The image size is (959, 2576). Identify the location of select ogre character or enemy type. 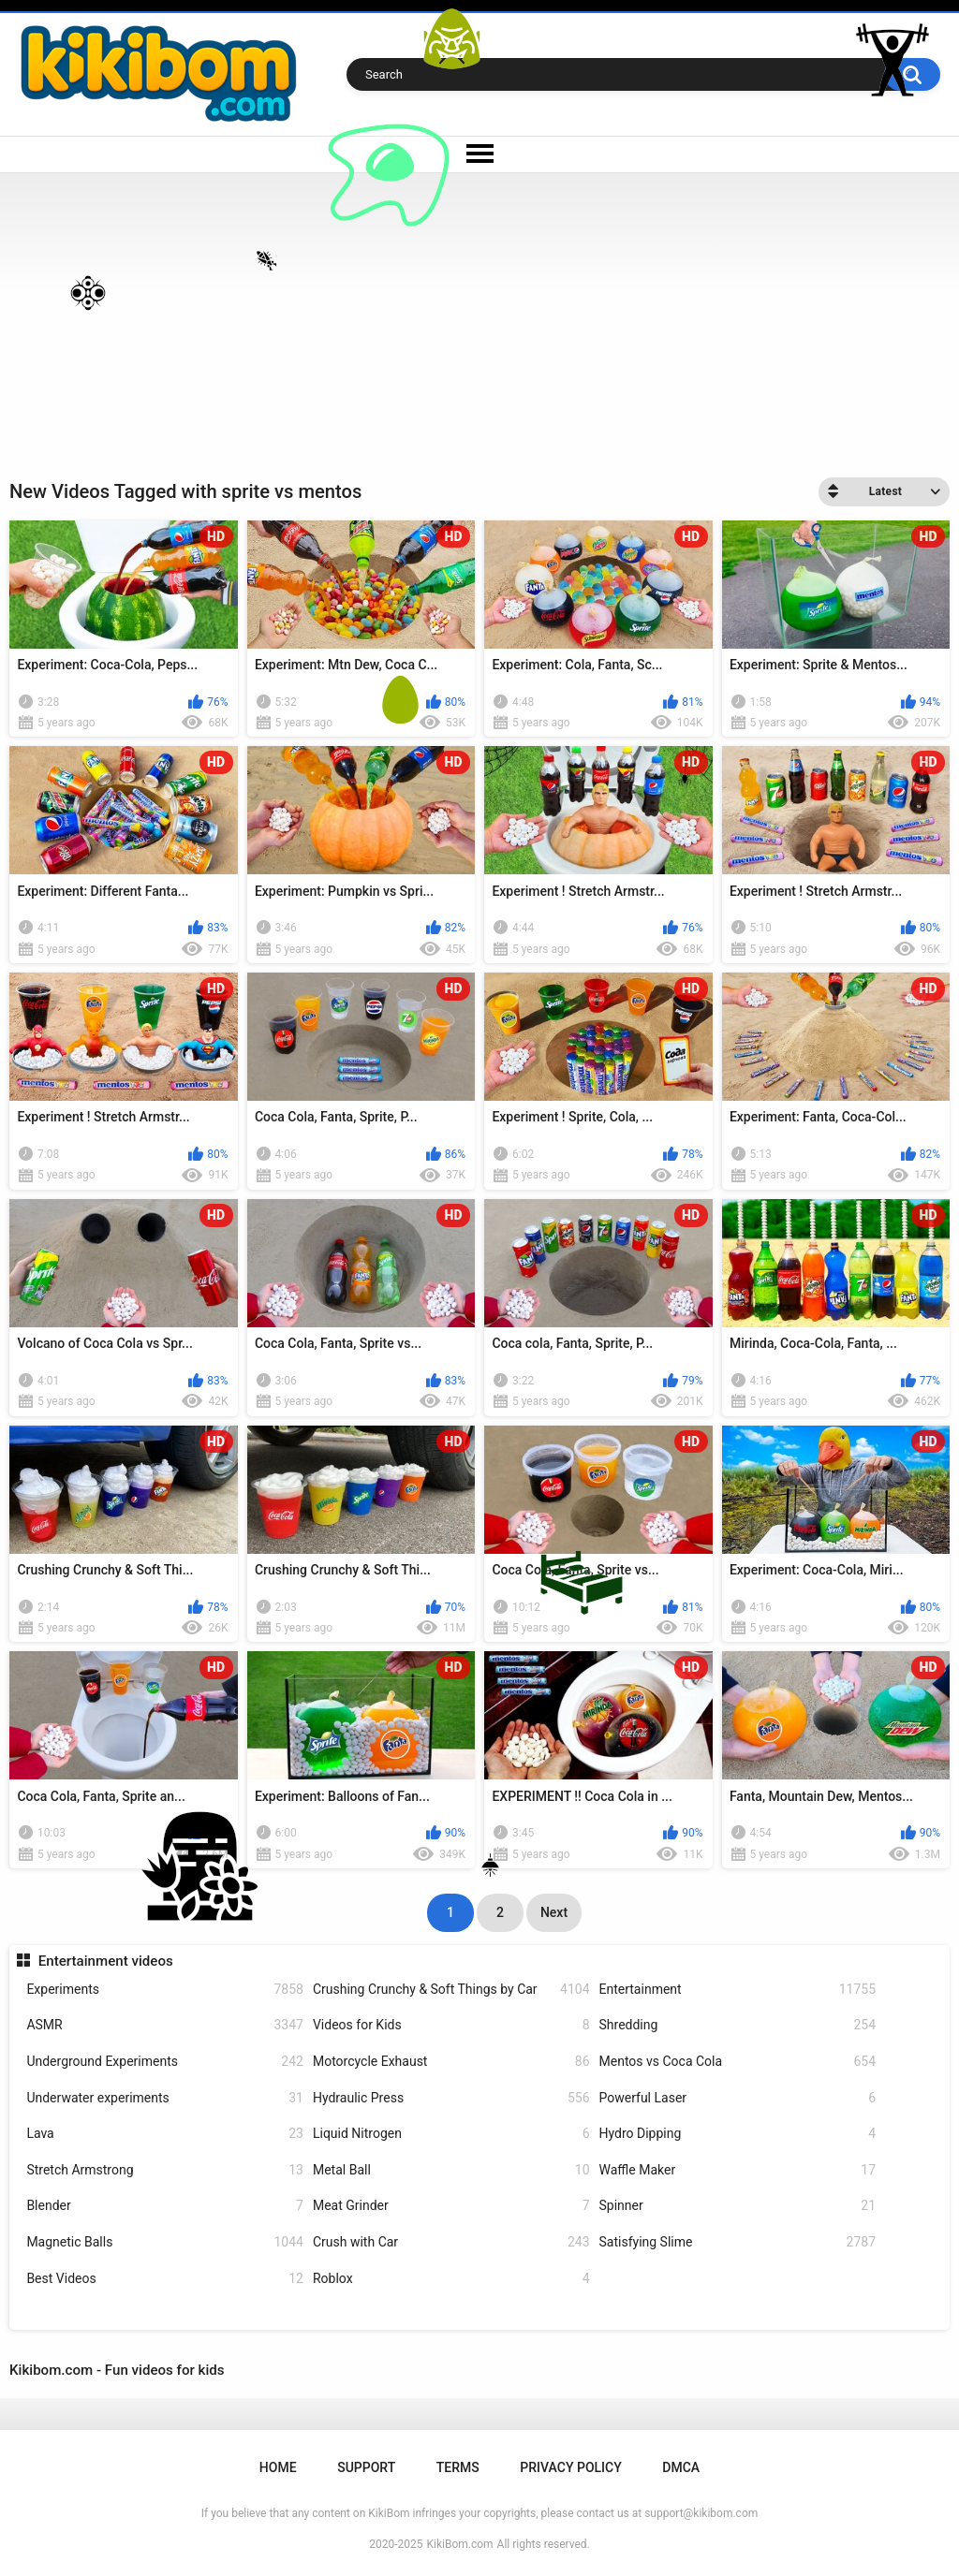
(451, 38).